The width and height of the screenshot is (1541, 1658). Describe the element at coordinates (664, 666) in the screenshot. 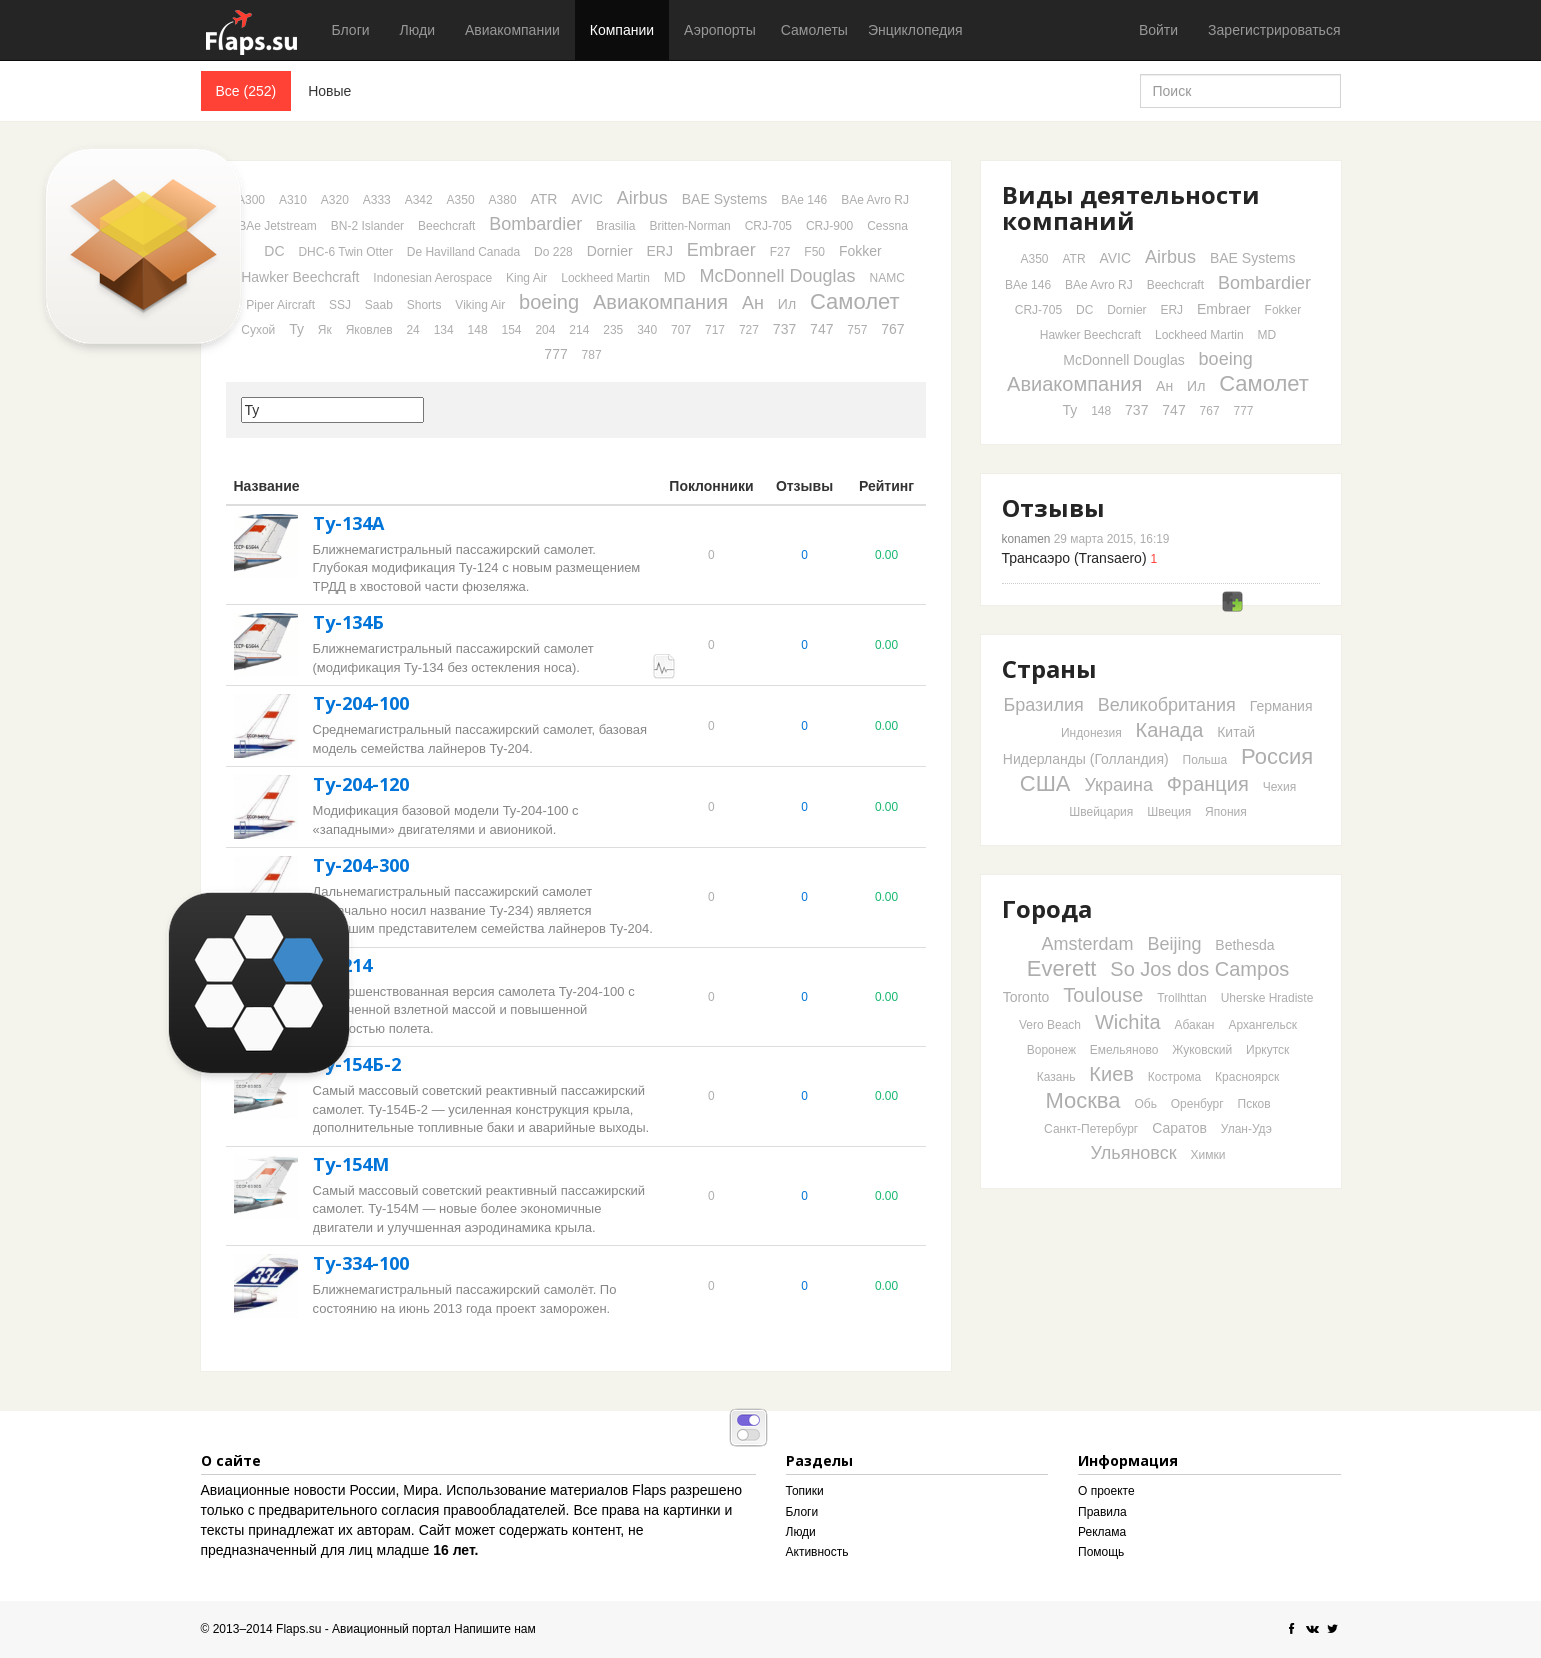

I see `view system log file` at that location.